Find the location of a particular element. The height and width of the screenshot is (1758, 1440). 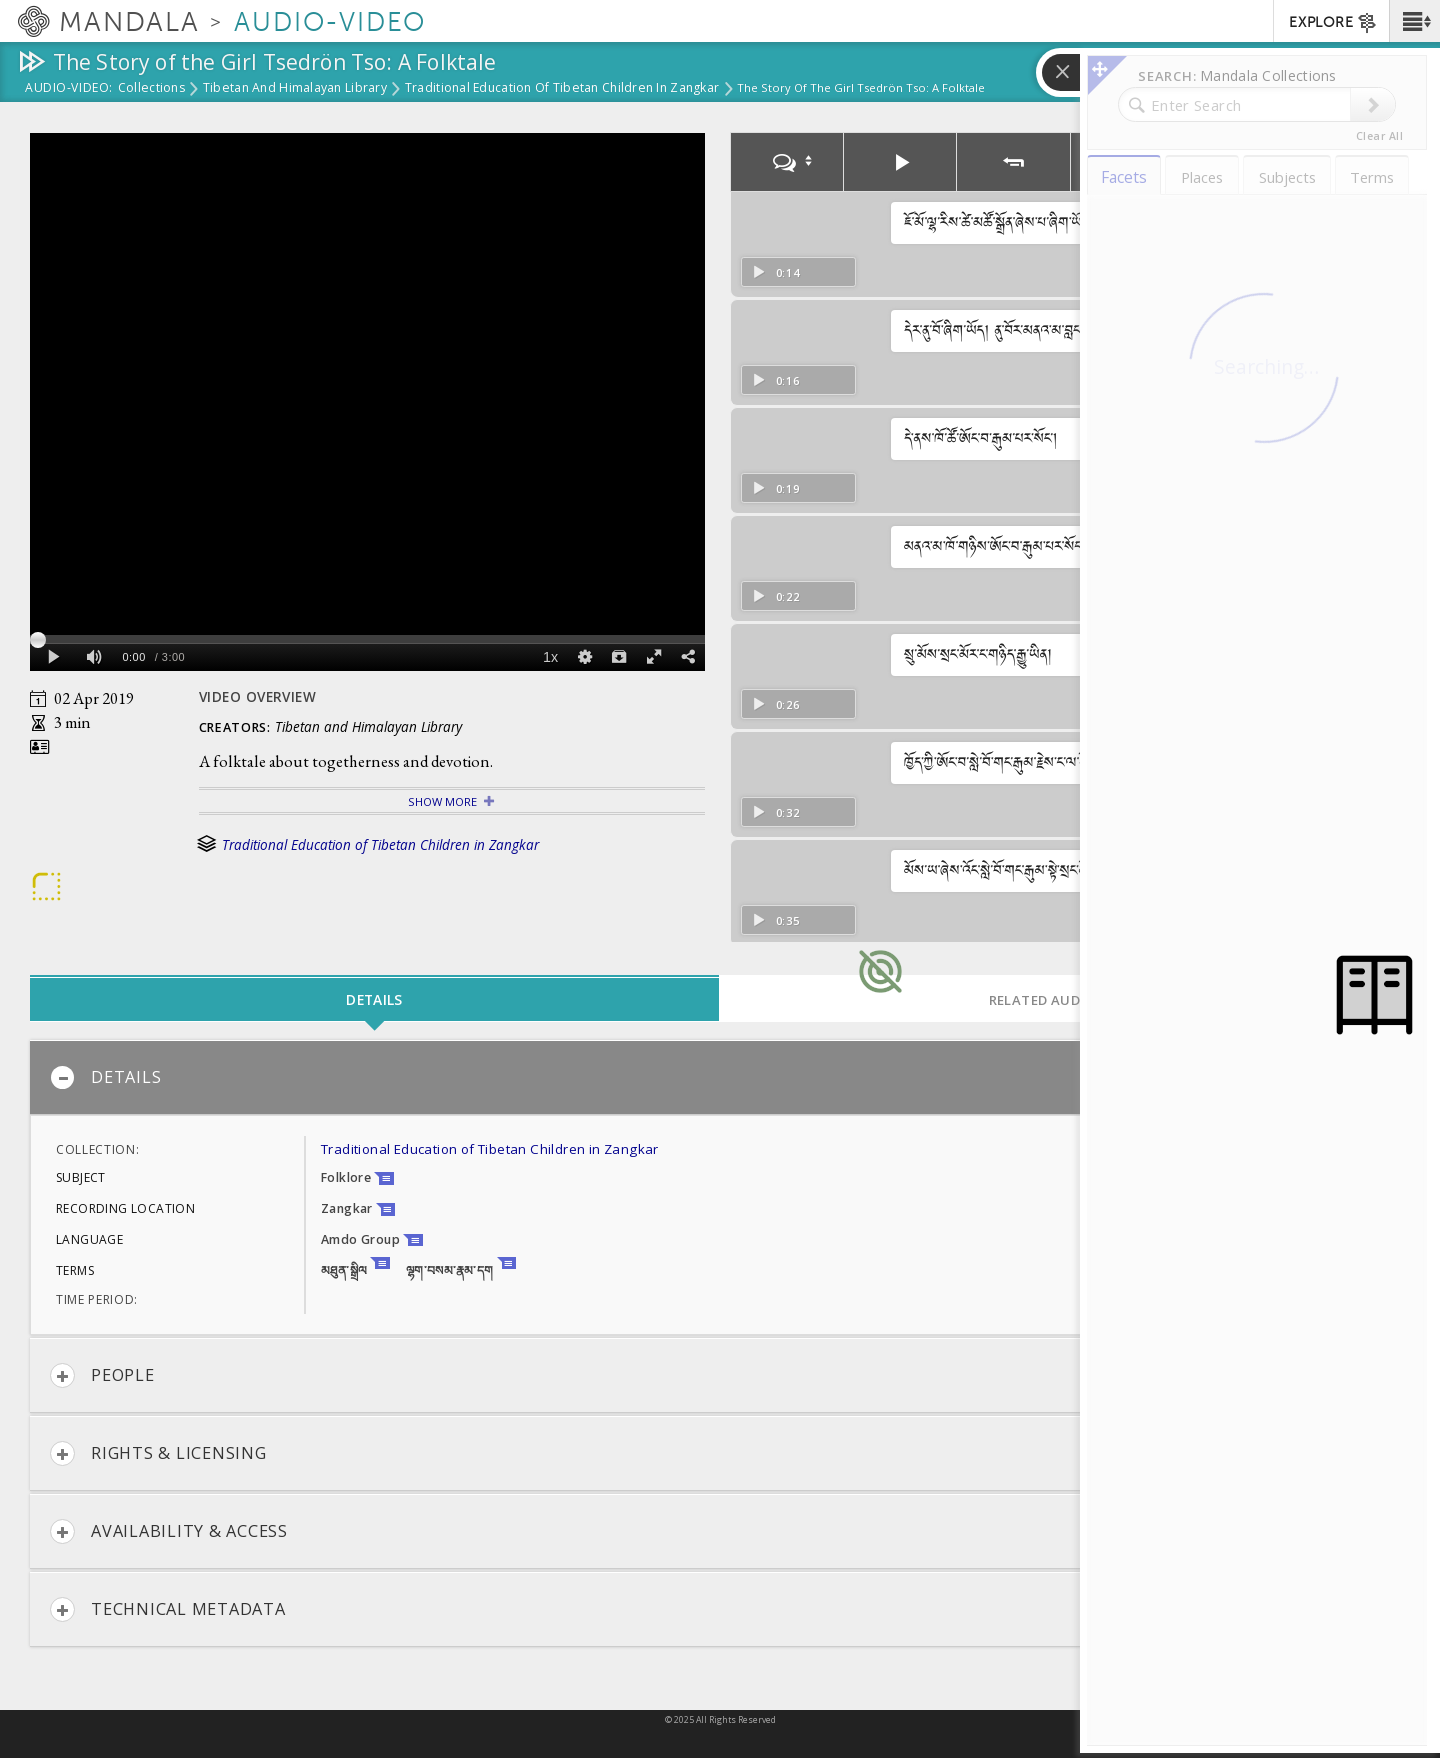

adjust corner radius settings is located at coordinates (46, 886).